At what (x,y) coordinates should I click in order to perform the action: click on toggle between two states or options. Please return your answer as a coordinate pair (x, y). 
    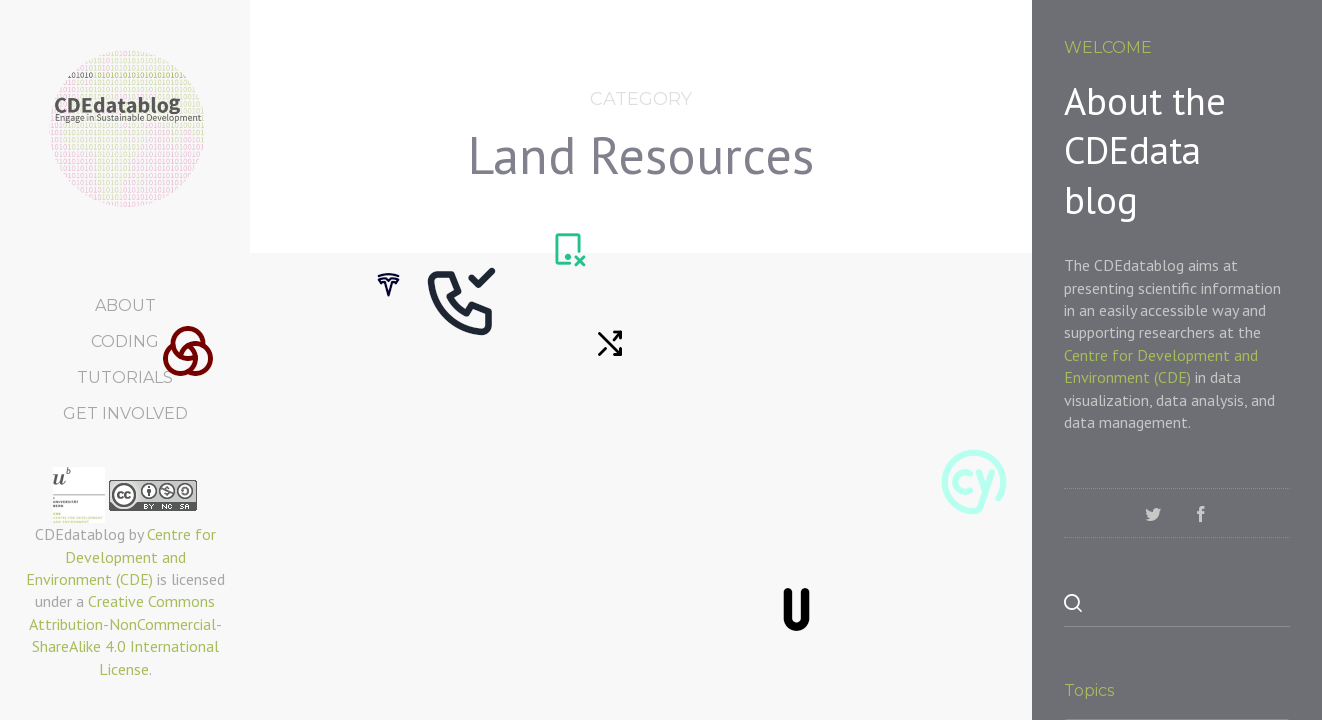
    Looking at the image, I should click on (610, 344).